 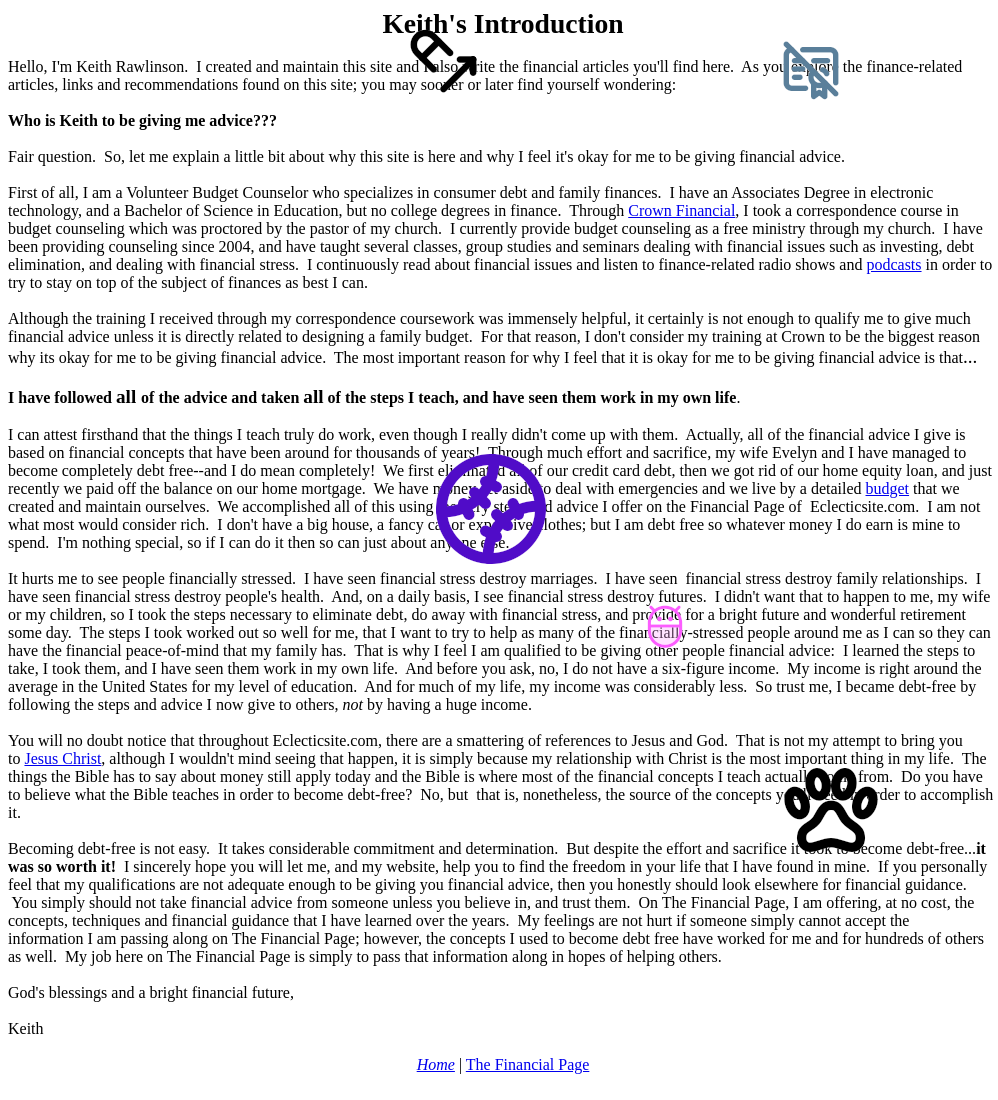 What do you see at coordinates (665, 626) in the screenshot?
I see `android device or system settings` at bounding box center [665, 626].